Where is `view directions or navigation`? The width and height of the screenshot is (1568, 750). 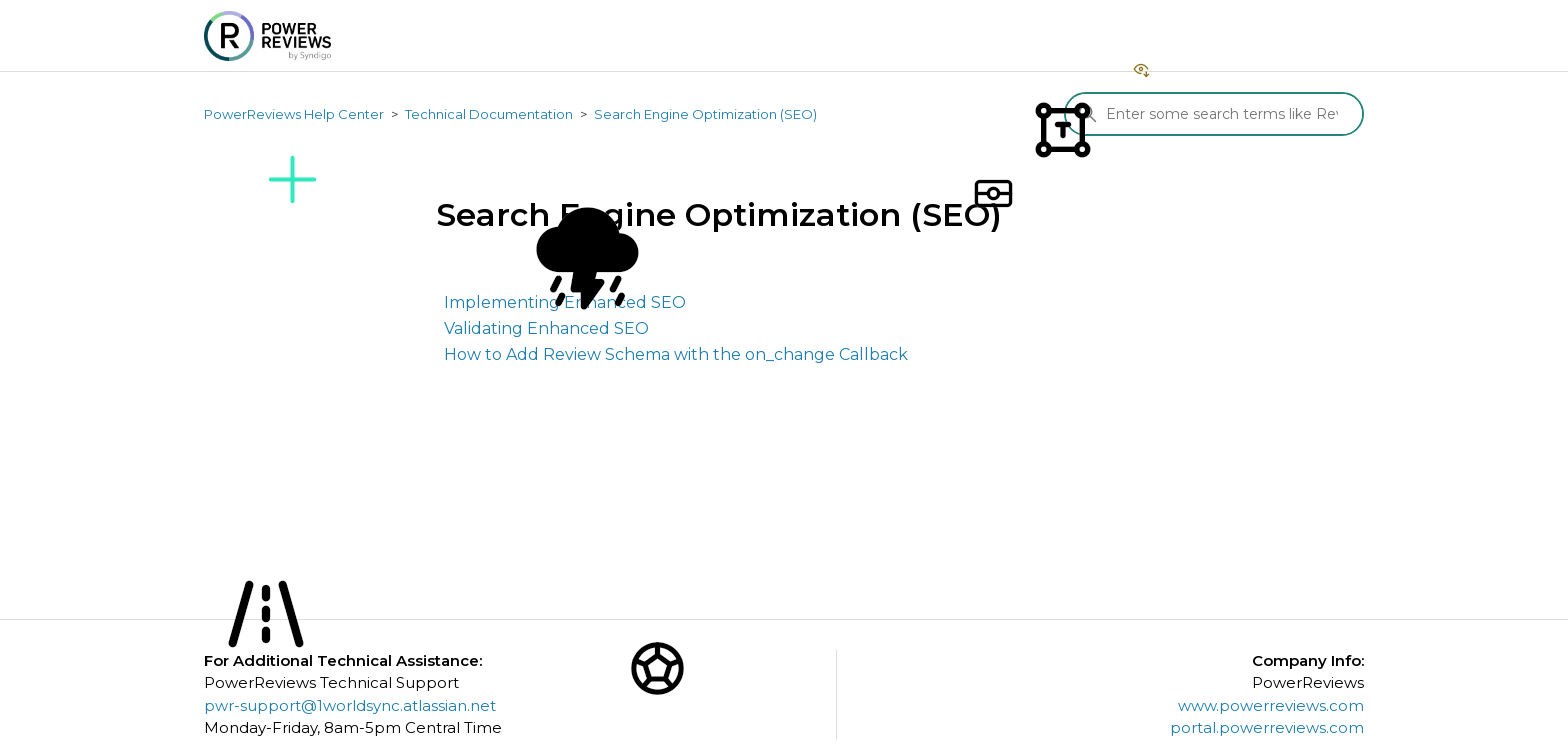 view directions or navigation is located at coordinates (266, 614).